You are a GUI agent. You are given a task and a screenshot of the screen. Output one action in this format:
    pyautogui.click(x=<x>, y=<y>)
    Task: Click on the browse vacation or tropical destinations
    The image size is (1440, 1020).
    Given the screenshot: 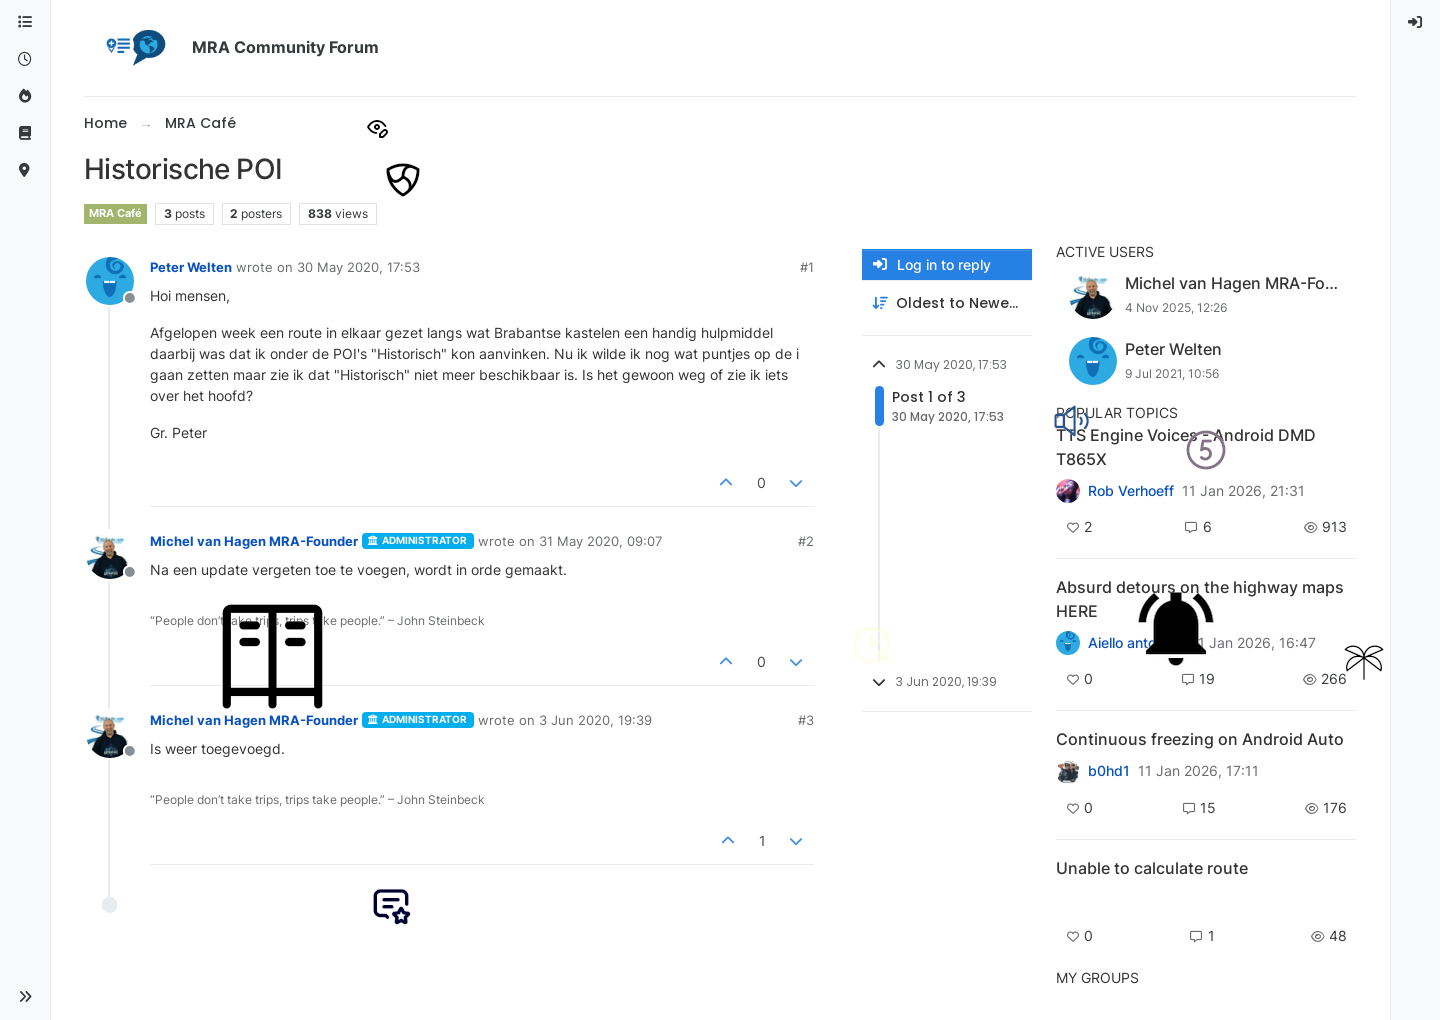 What is the action you would take?
    pyautogui.click(x=1364, y=662)
    